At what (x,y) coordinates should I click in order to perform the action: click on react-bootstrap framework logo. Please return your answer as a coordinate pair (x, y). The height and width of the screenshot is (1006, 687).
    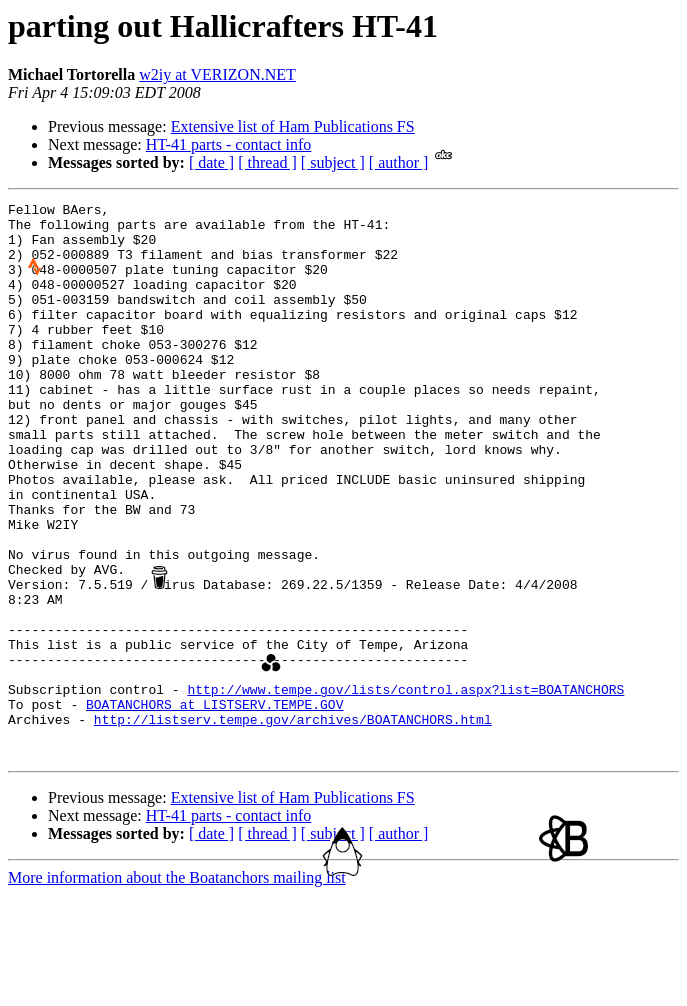
    Looking at the image, I should click on (563, 838).